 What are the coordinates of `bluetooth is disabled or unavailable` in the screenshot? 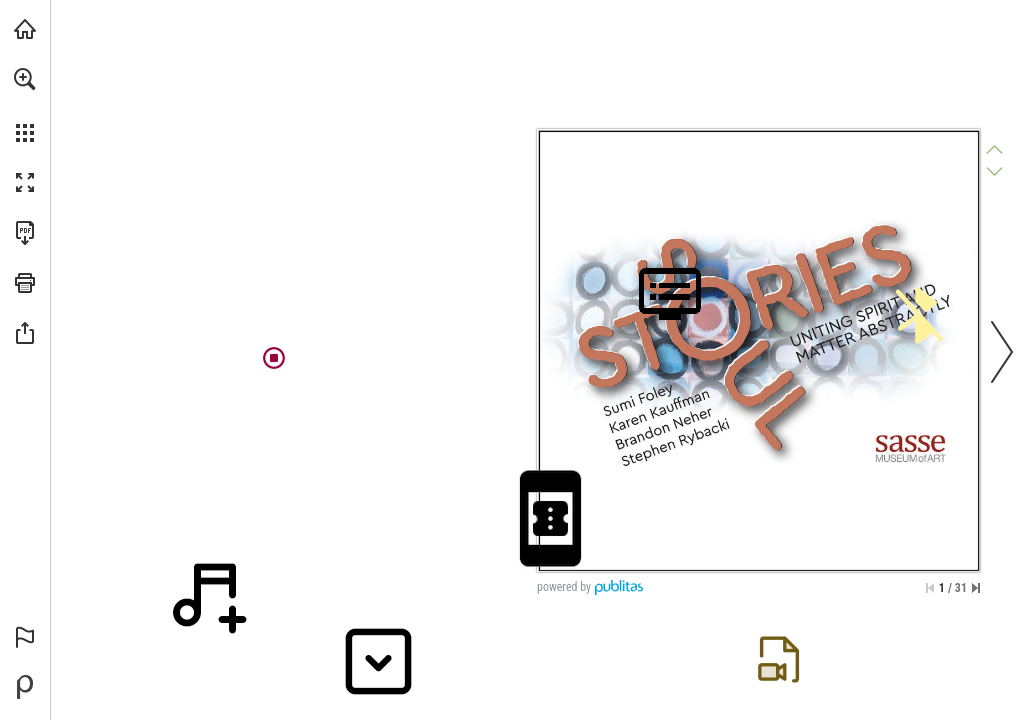 It's located at (917, 315).